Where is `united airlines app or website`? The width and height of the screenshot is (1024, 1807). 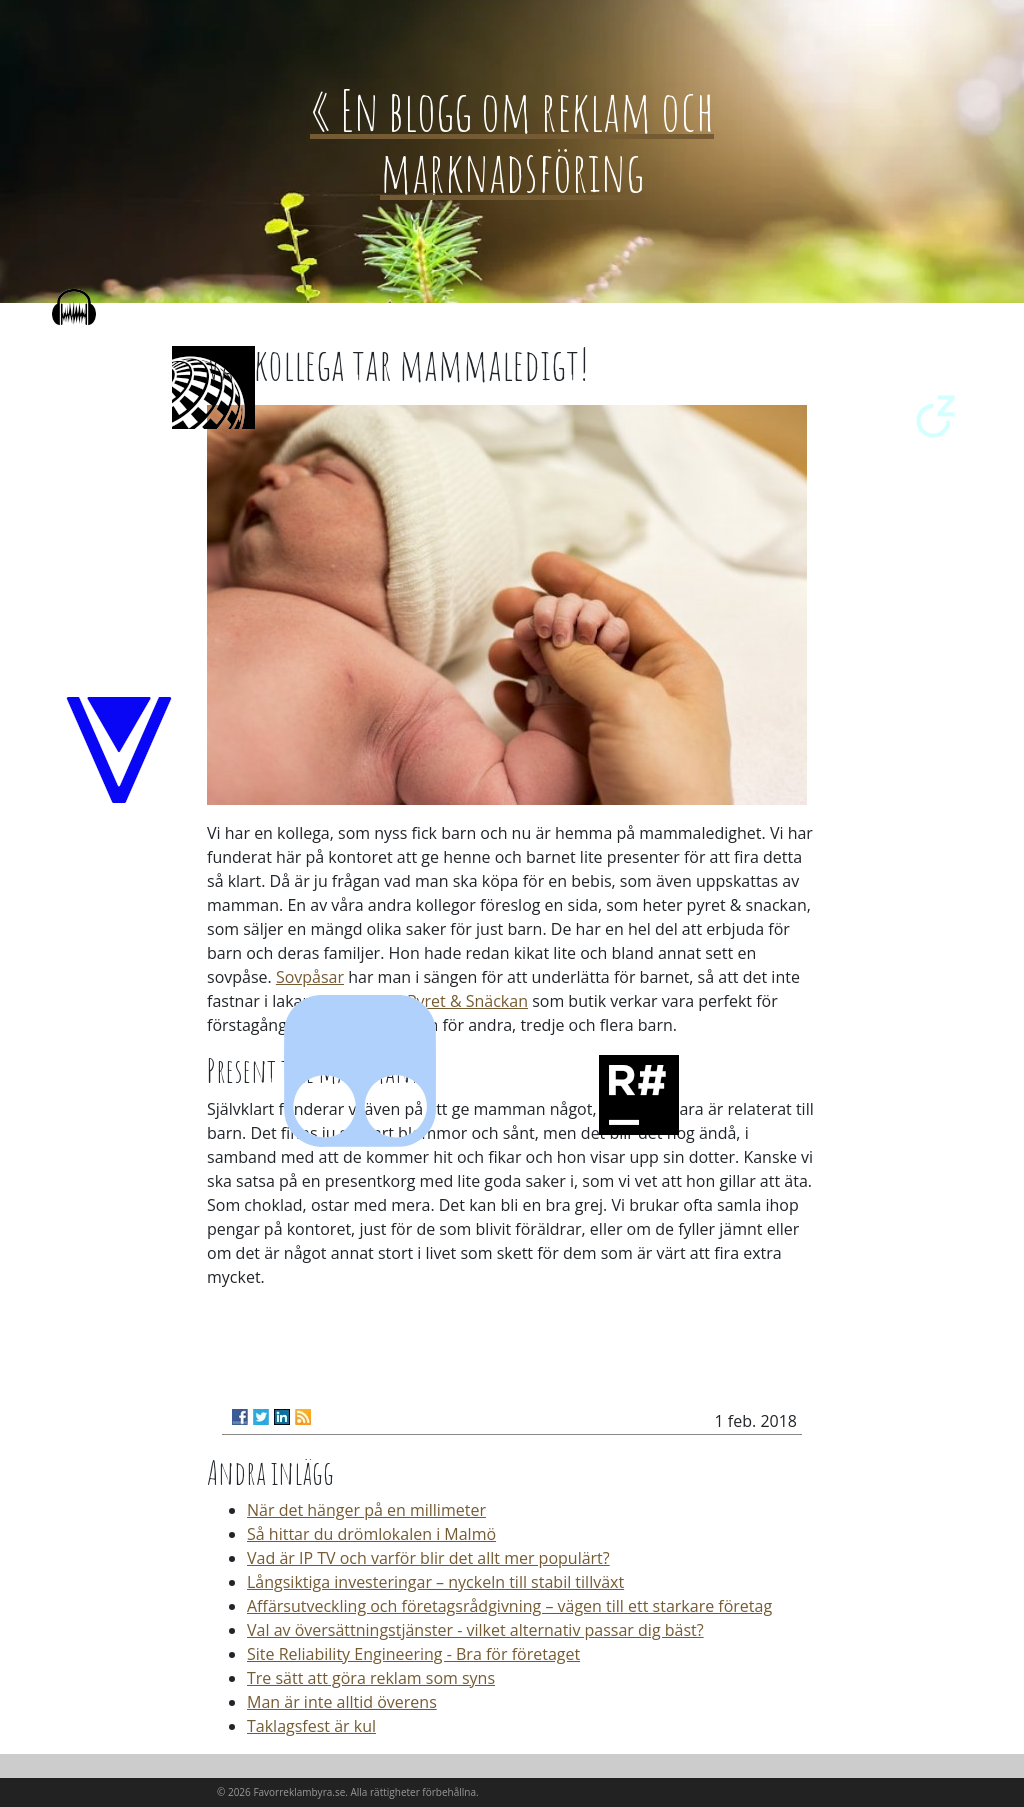
united airlines app or website is located at coordinates (213, 387).